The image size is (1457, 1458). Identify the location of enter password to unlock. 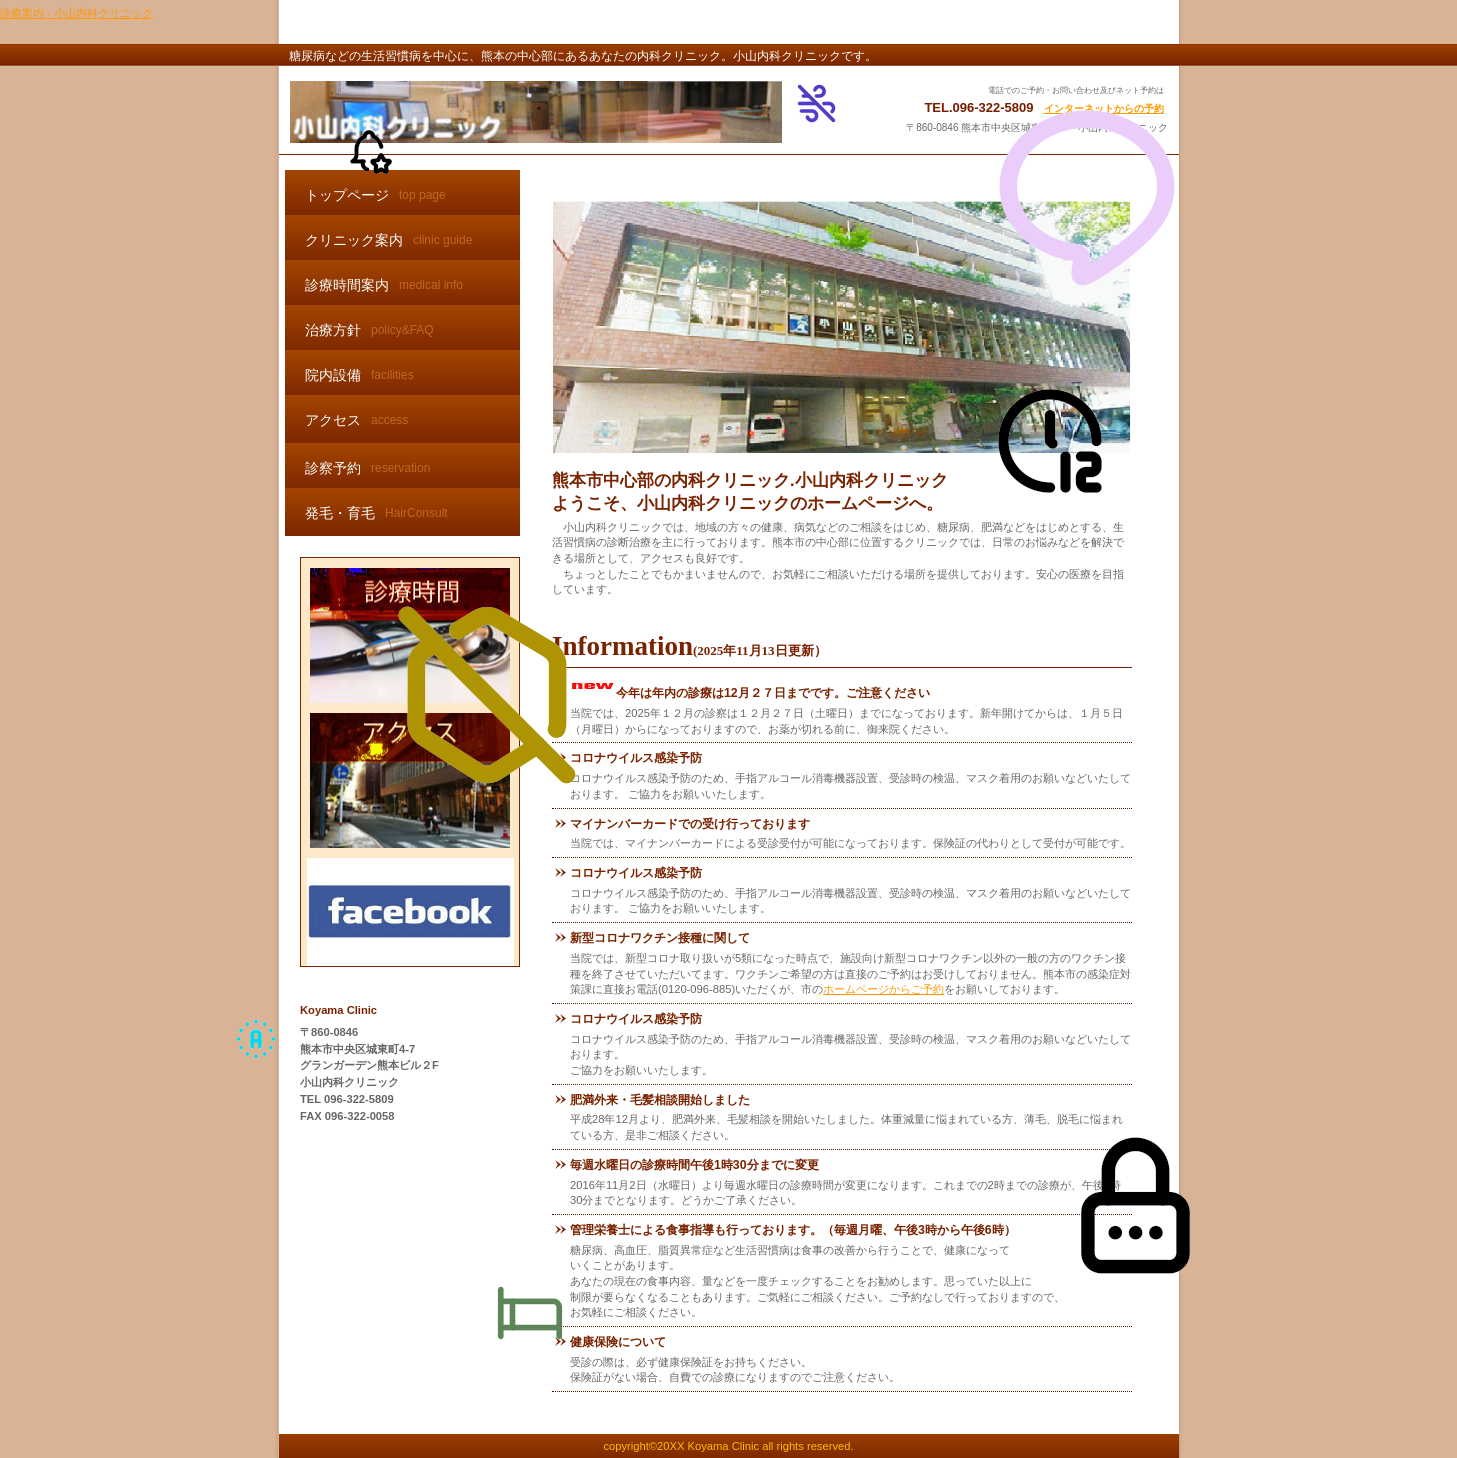
(1135, 1205).